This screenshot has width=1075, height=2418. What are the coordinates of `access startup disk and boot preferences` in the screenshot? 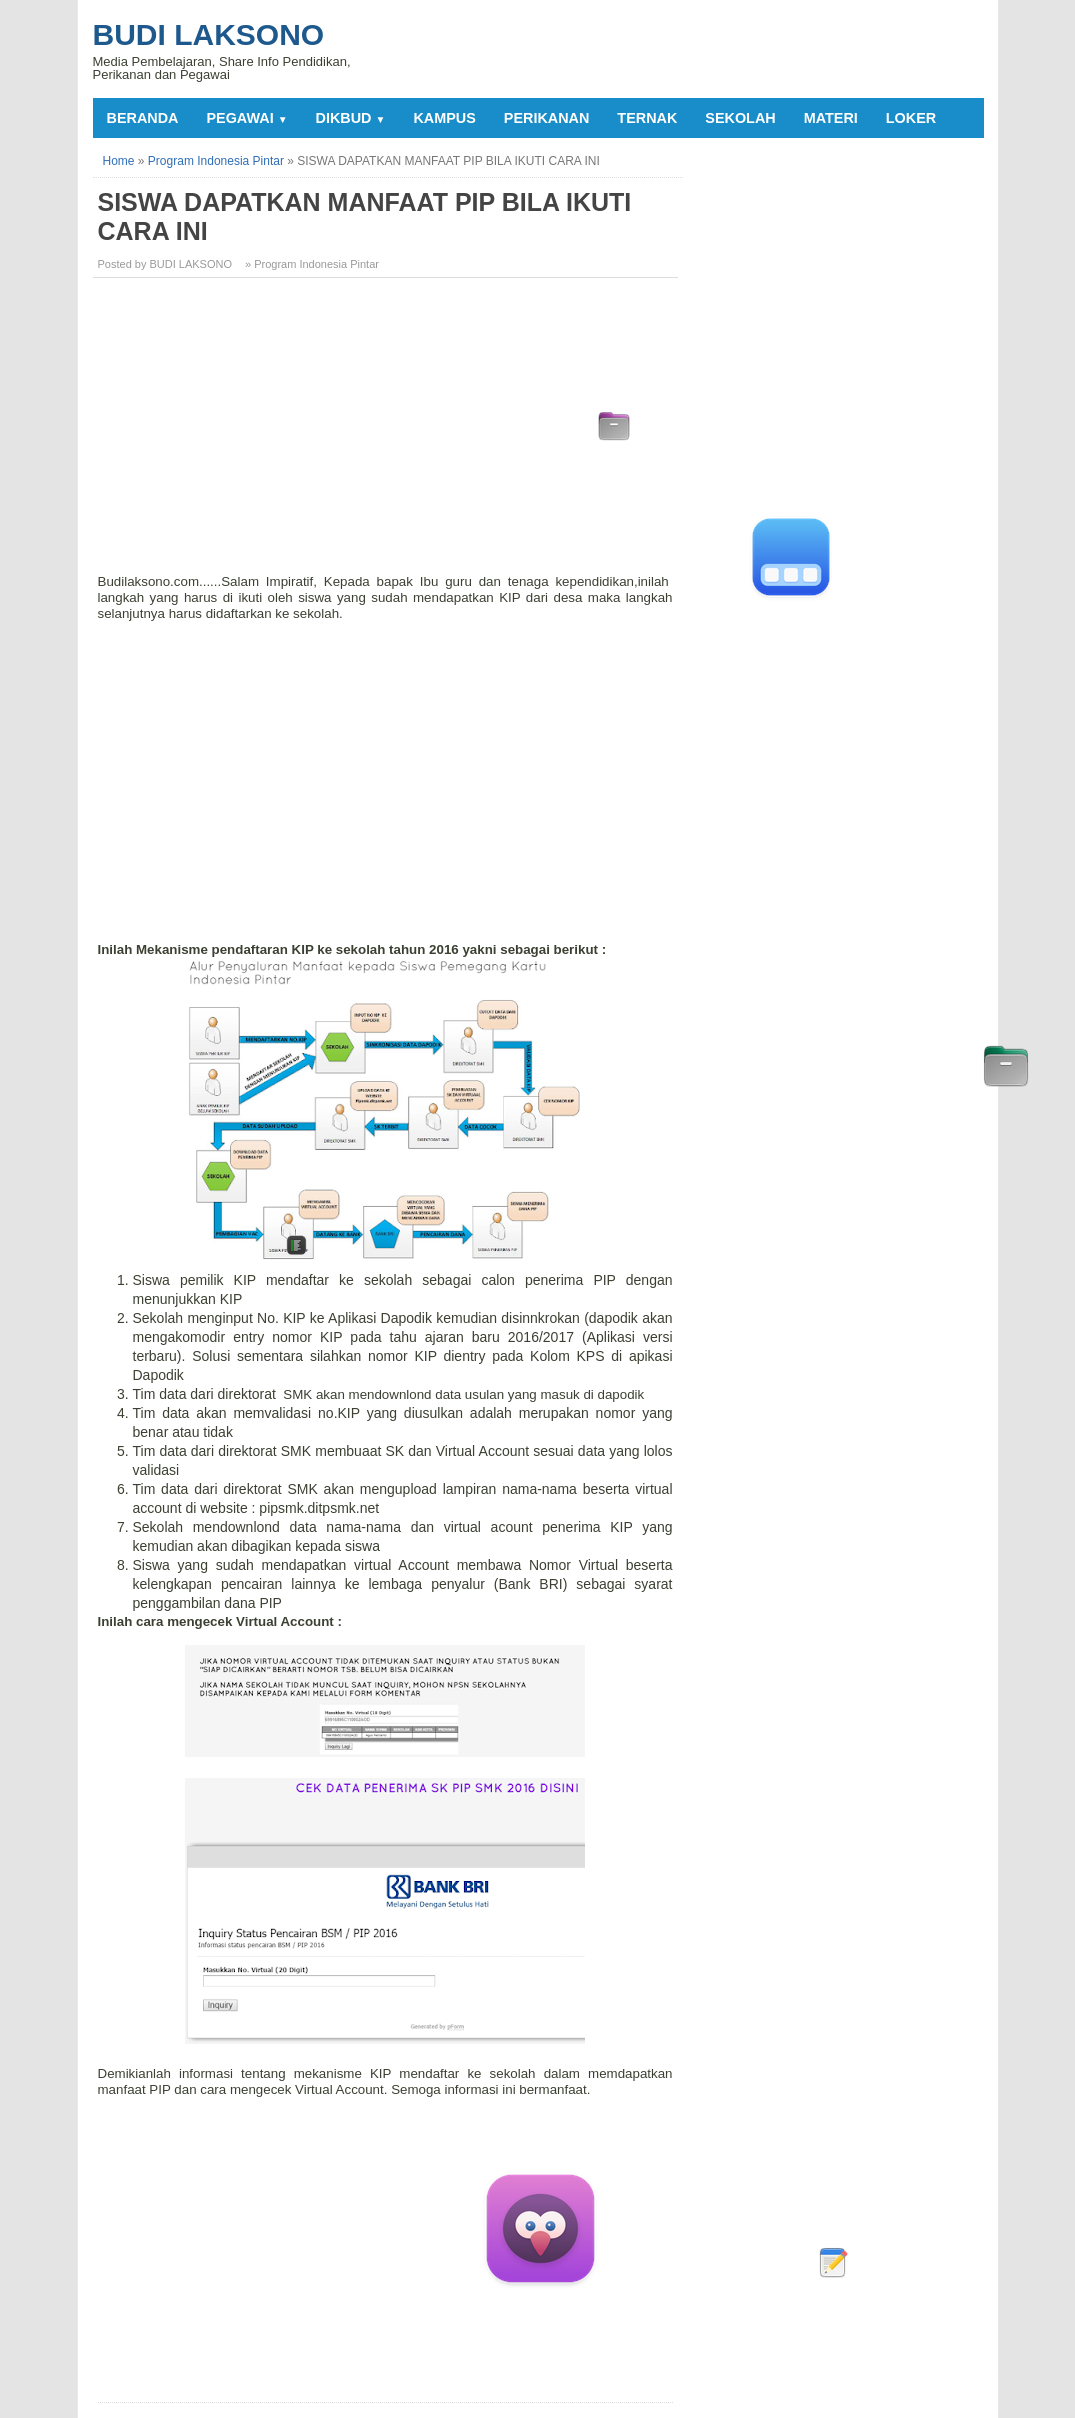 It's located at (296, 1245).